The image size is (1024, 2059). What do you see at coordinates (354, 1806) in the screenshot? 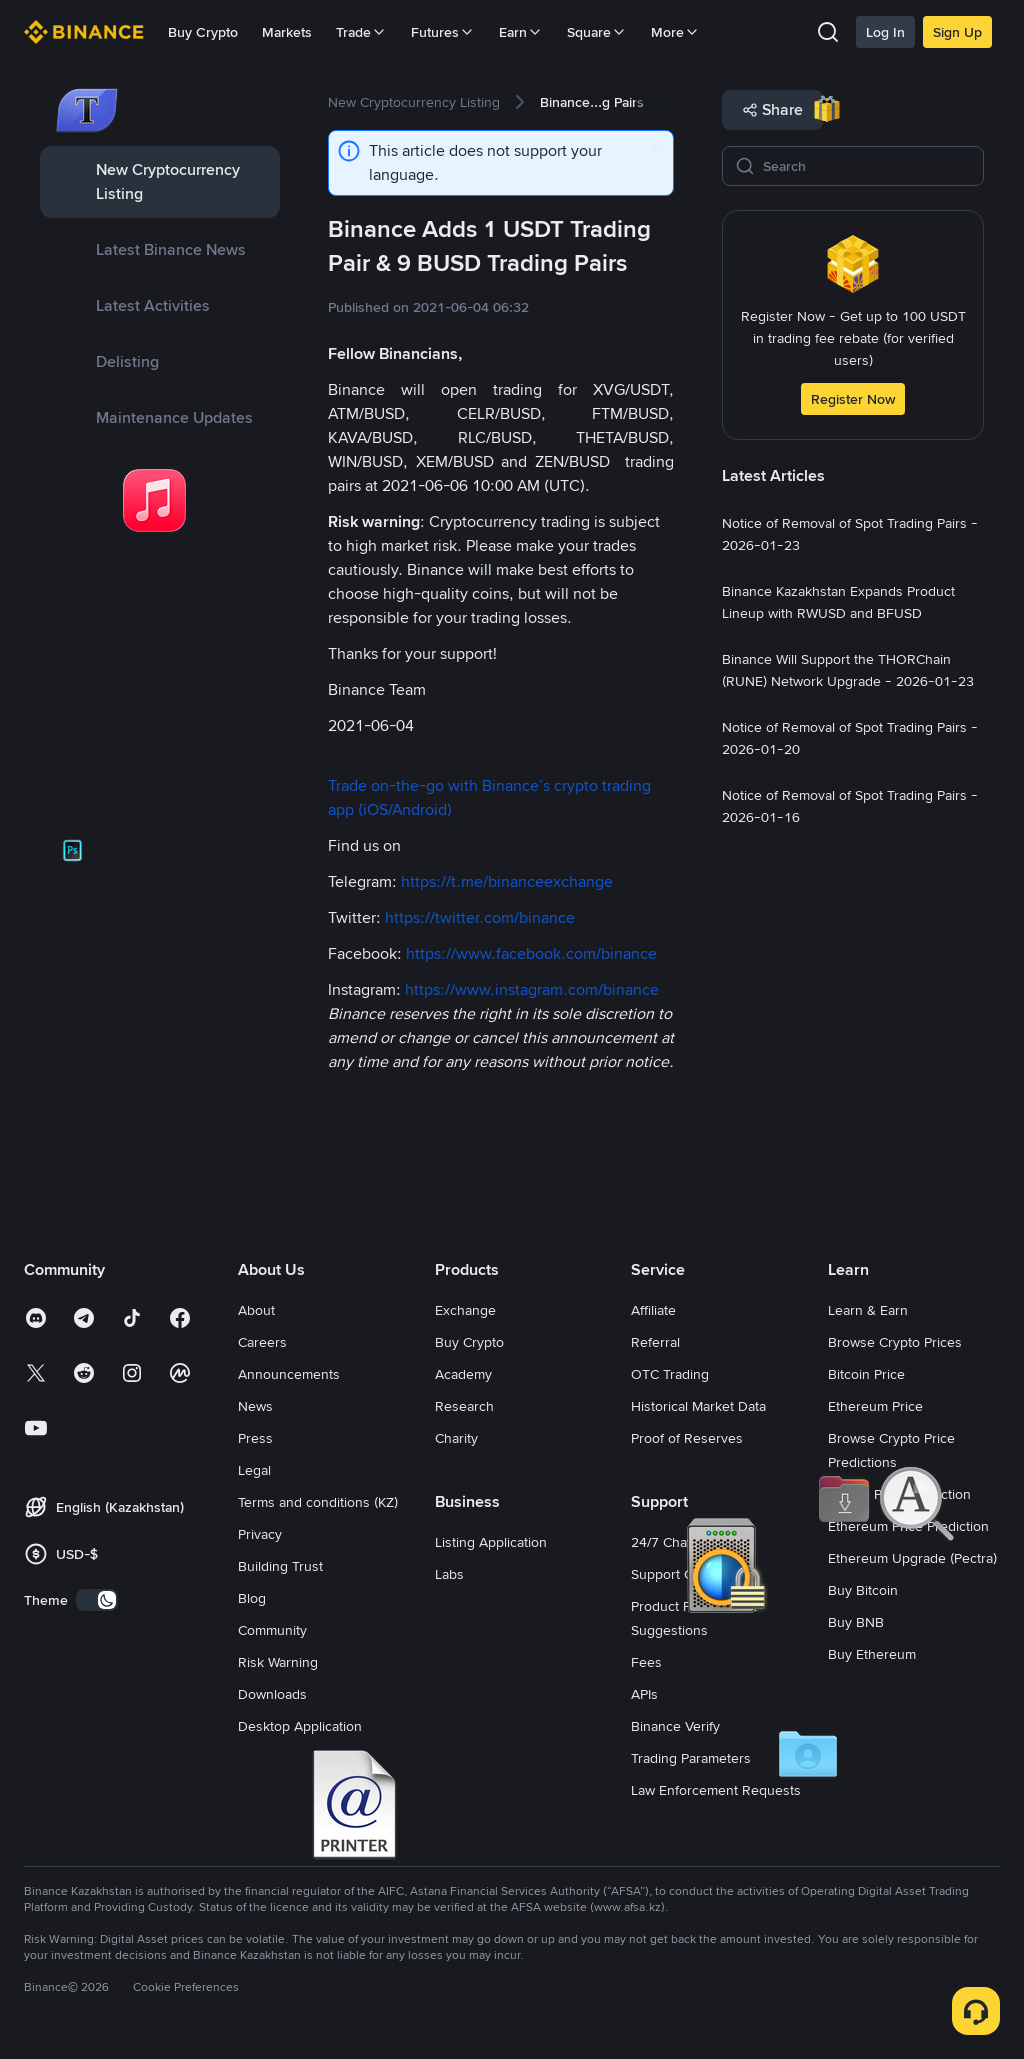
I see `add a network printer using a URL or IP address` at bounding box center [354, 1806].